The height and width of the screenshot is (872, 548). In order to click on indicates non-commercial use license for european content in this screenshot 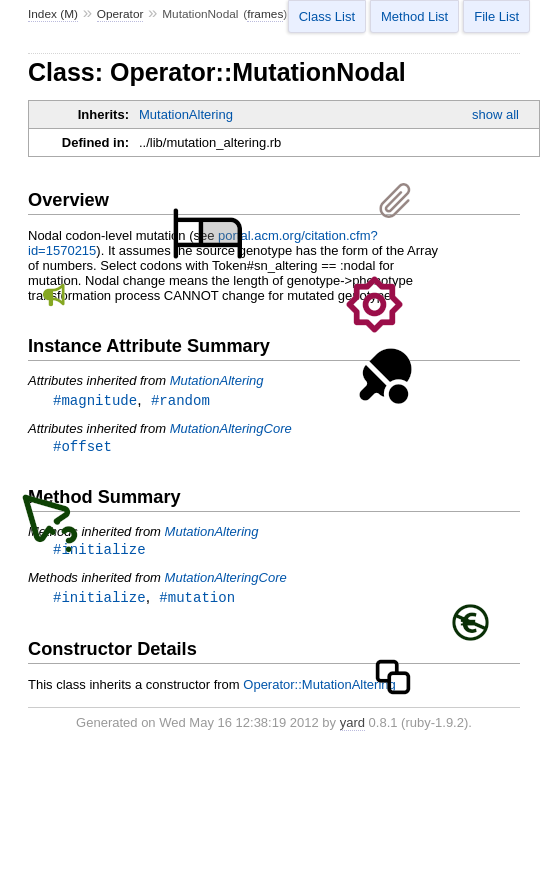, I will do `click(470, 622)`.